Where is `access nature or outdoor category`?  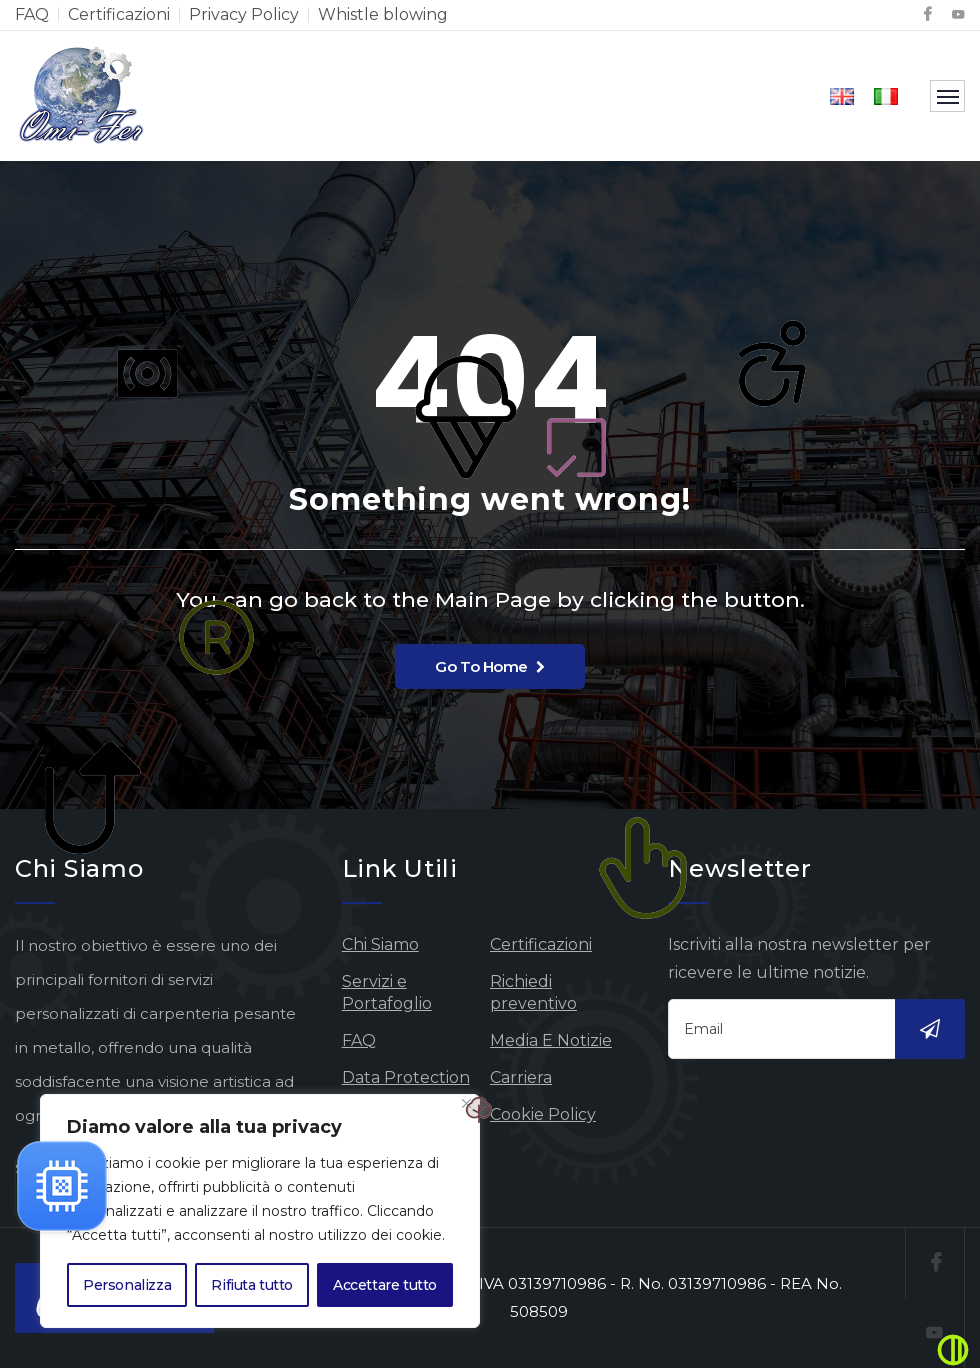 access nature or outdoor category is located at coordinates (479, 1110).